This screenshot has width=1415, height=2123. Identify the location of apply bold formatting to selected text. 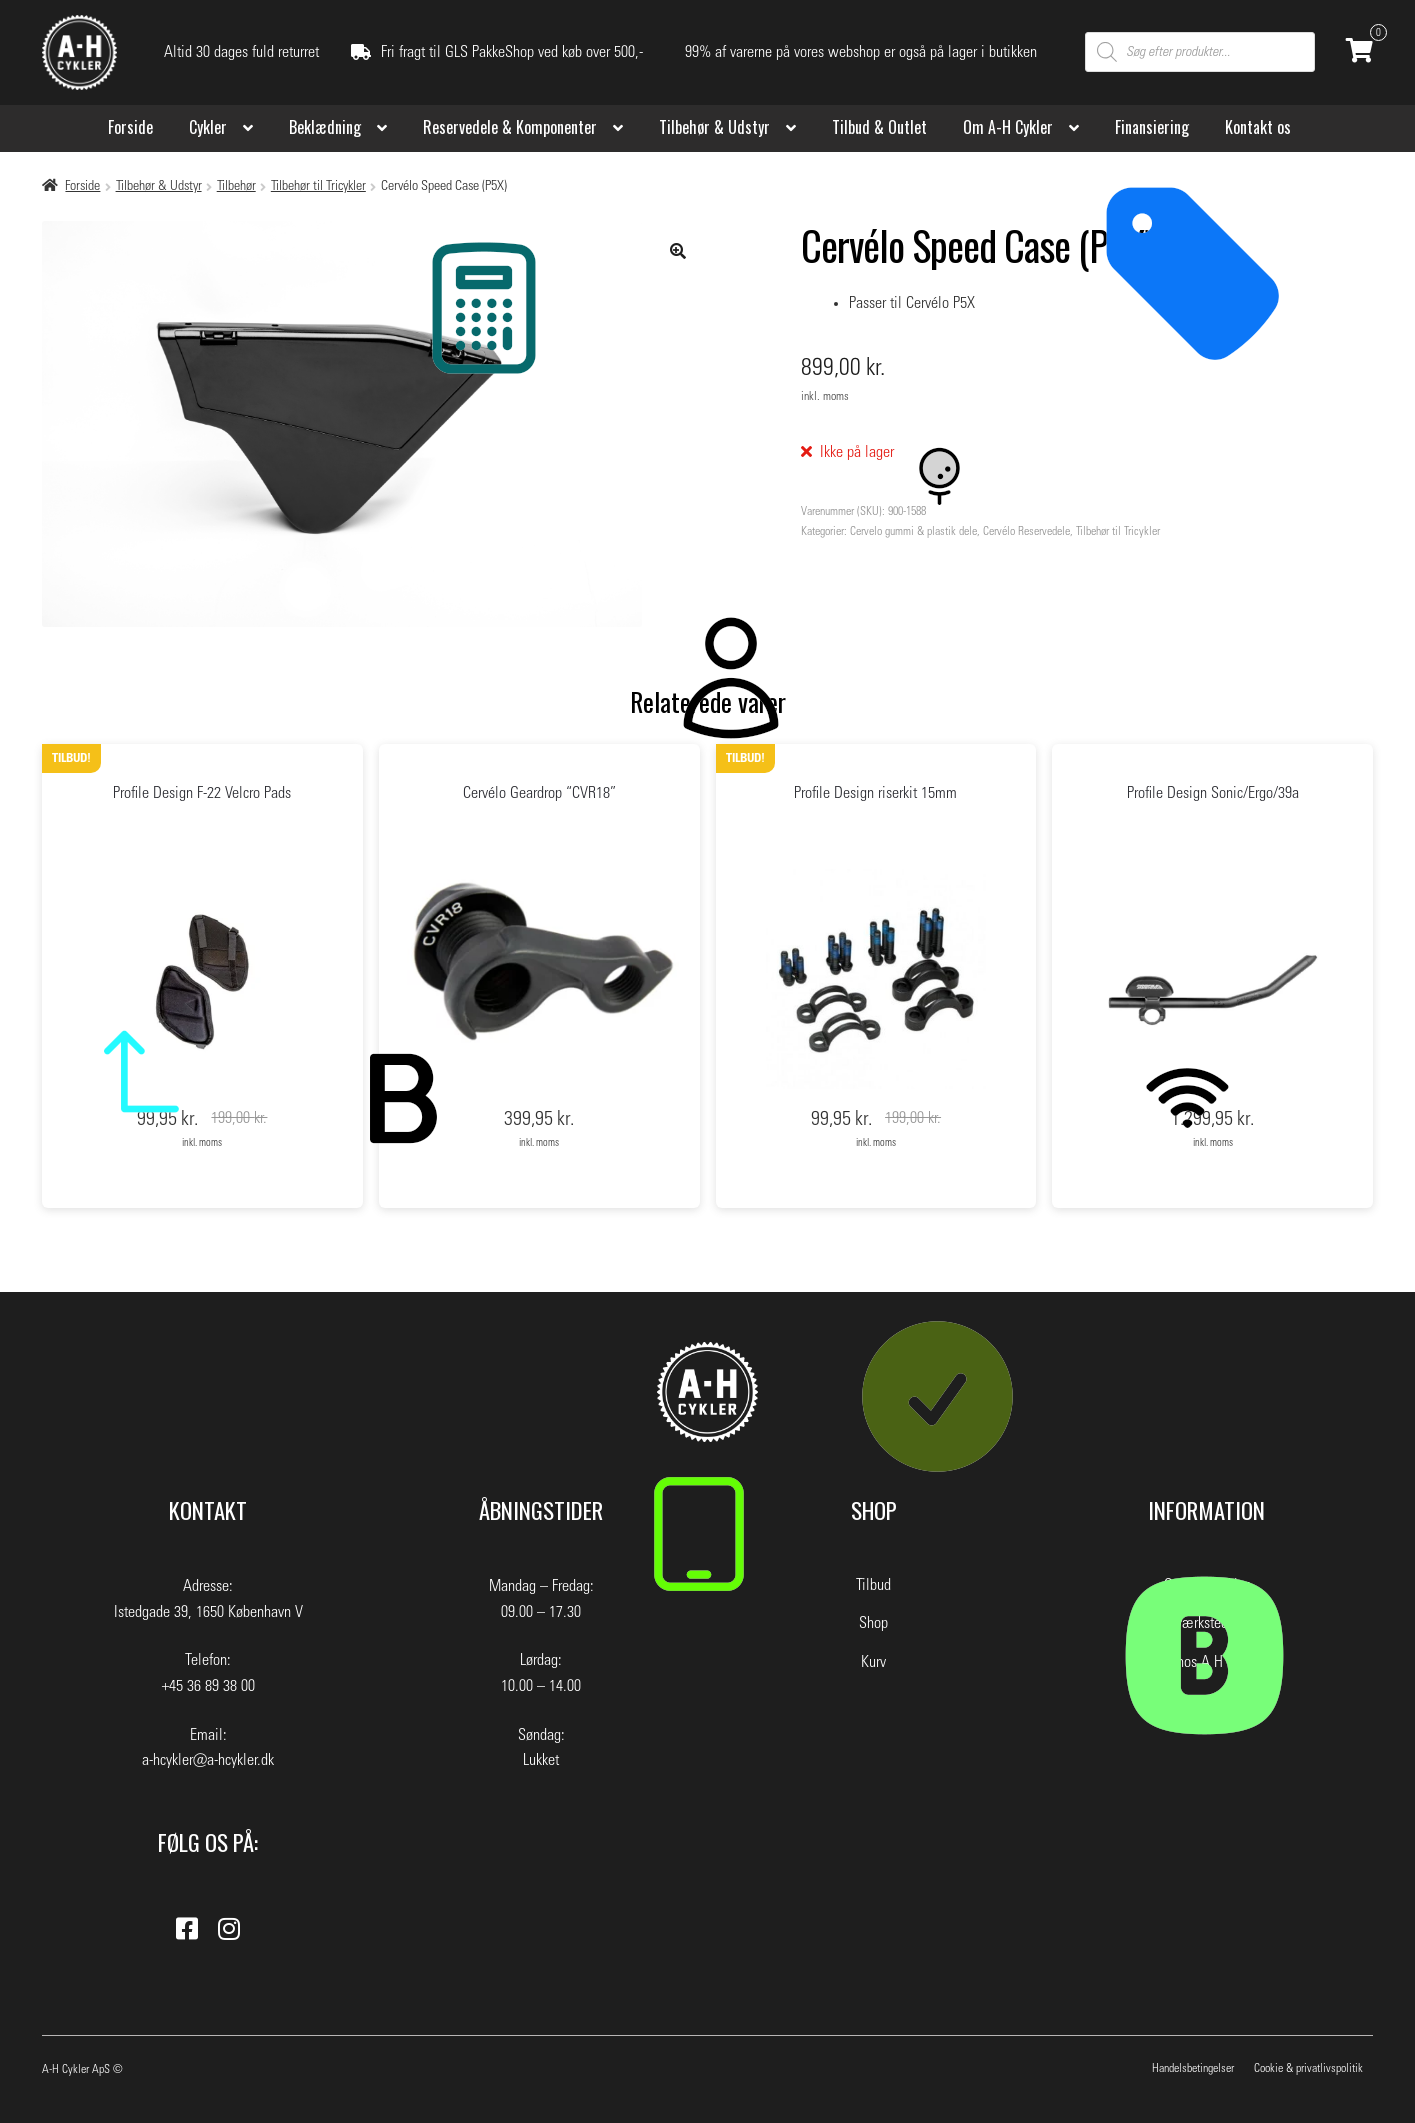
(403, 1098).